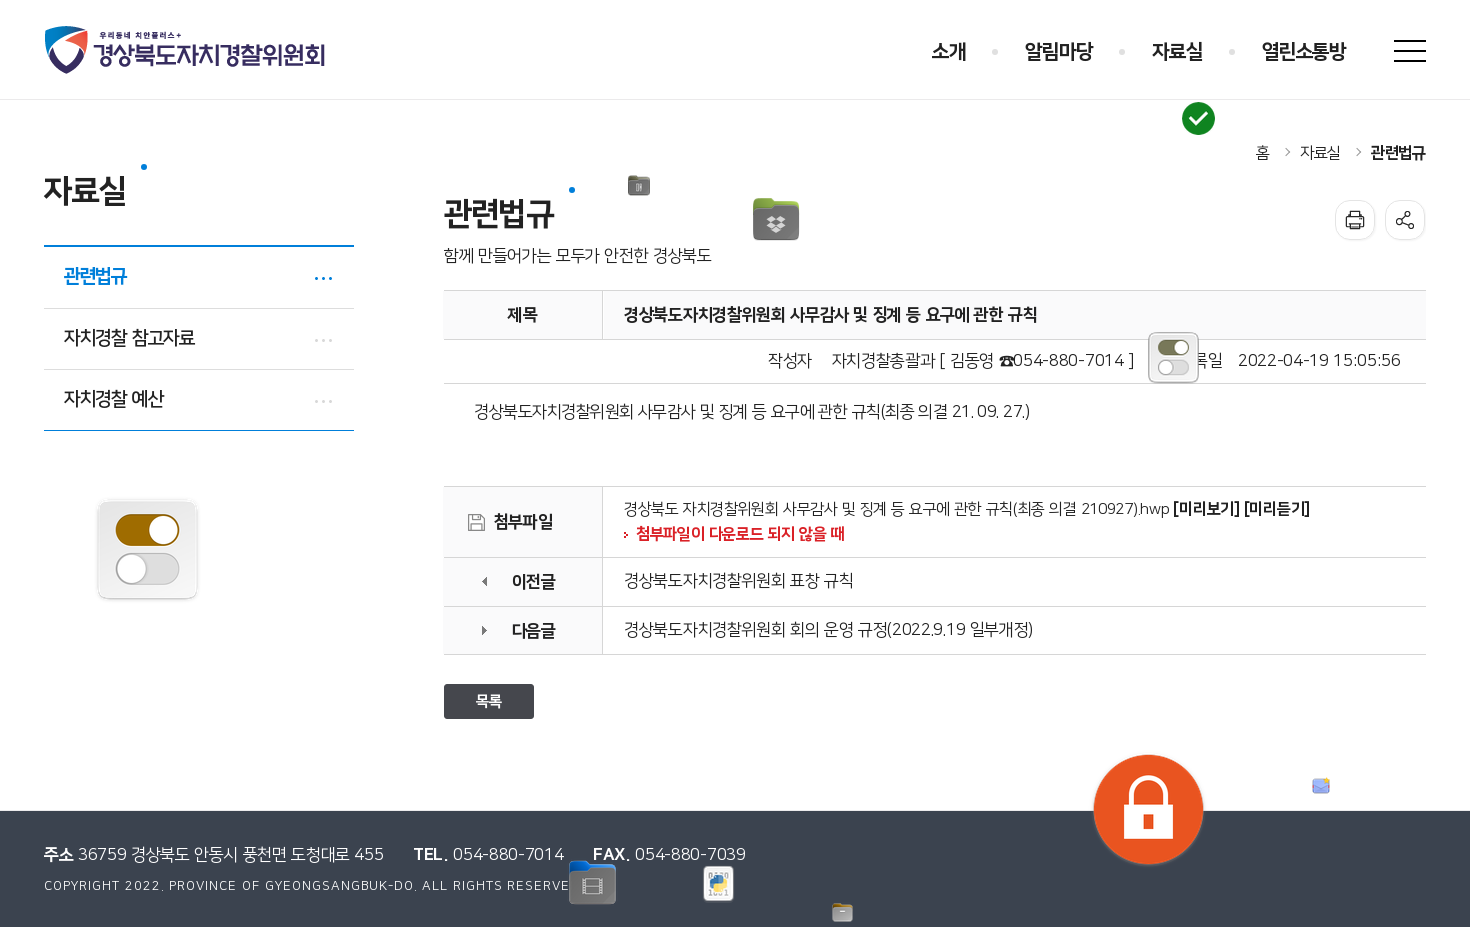 The image size is (1470, 927). I want to click on indicates new unread email messages, so click(1321, 786).